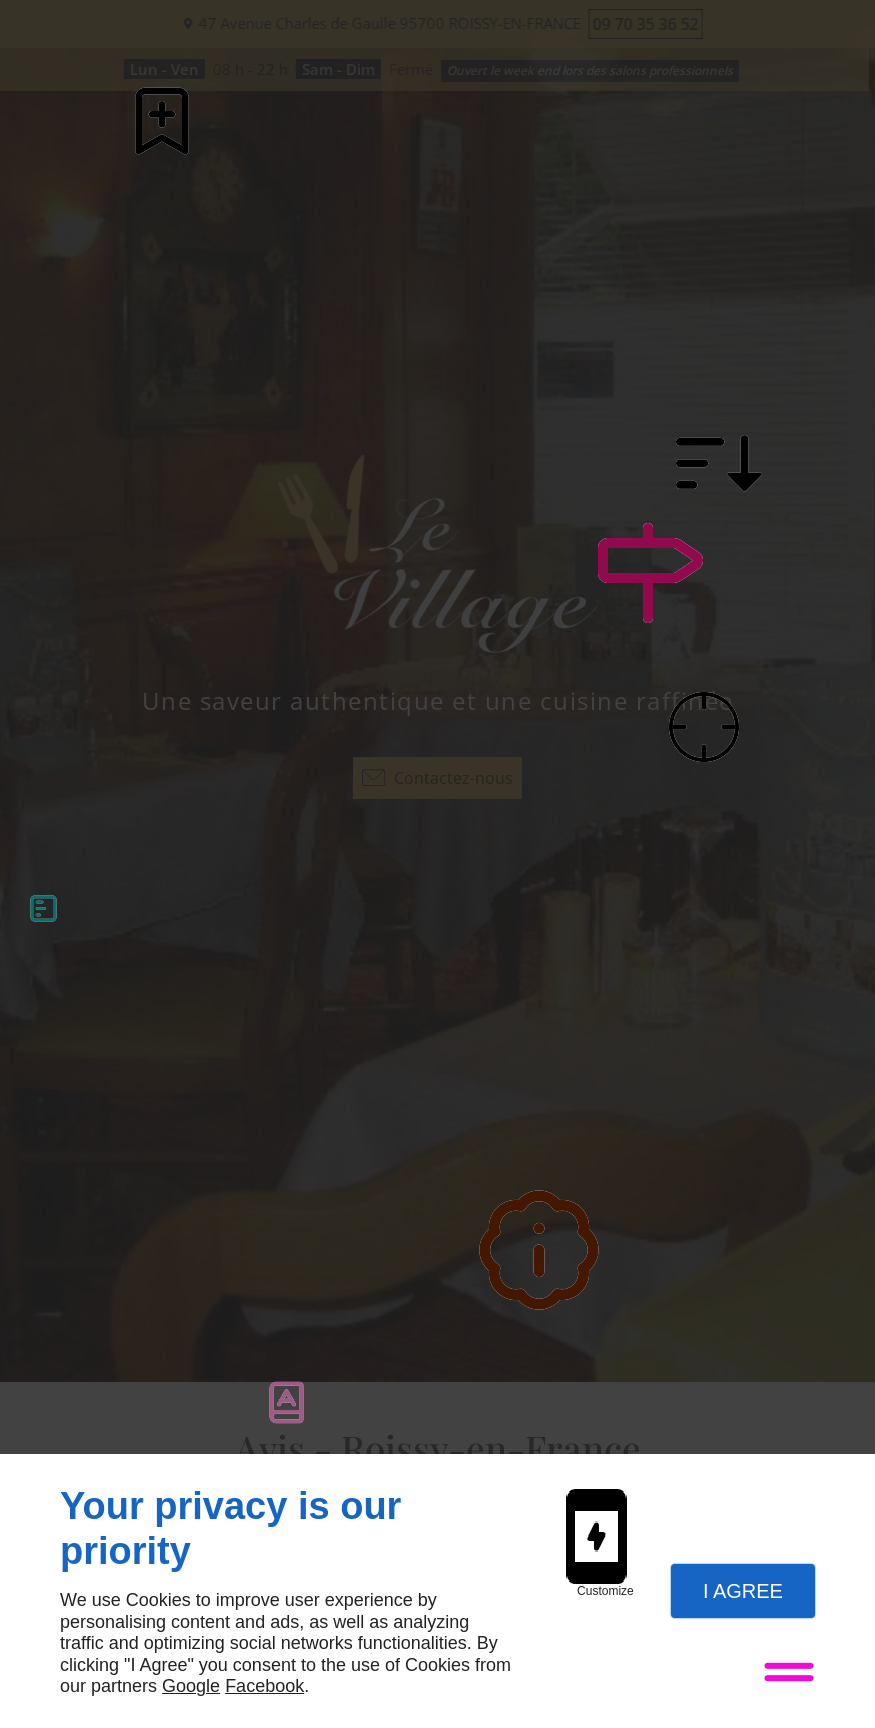 This screenshot has width=875, height=1728. I want to click on access dictionary or glossary, so click(286, 1402).